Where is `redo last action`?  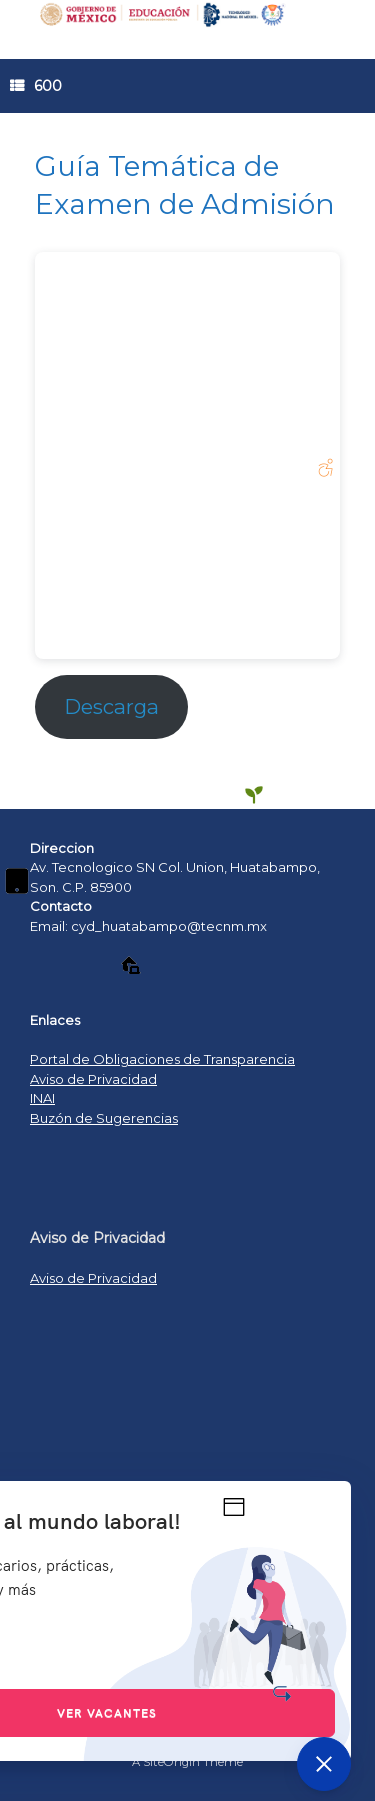
redo last action is located at coordinates (282, 1693).